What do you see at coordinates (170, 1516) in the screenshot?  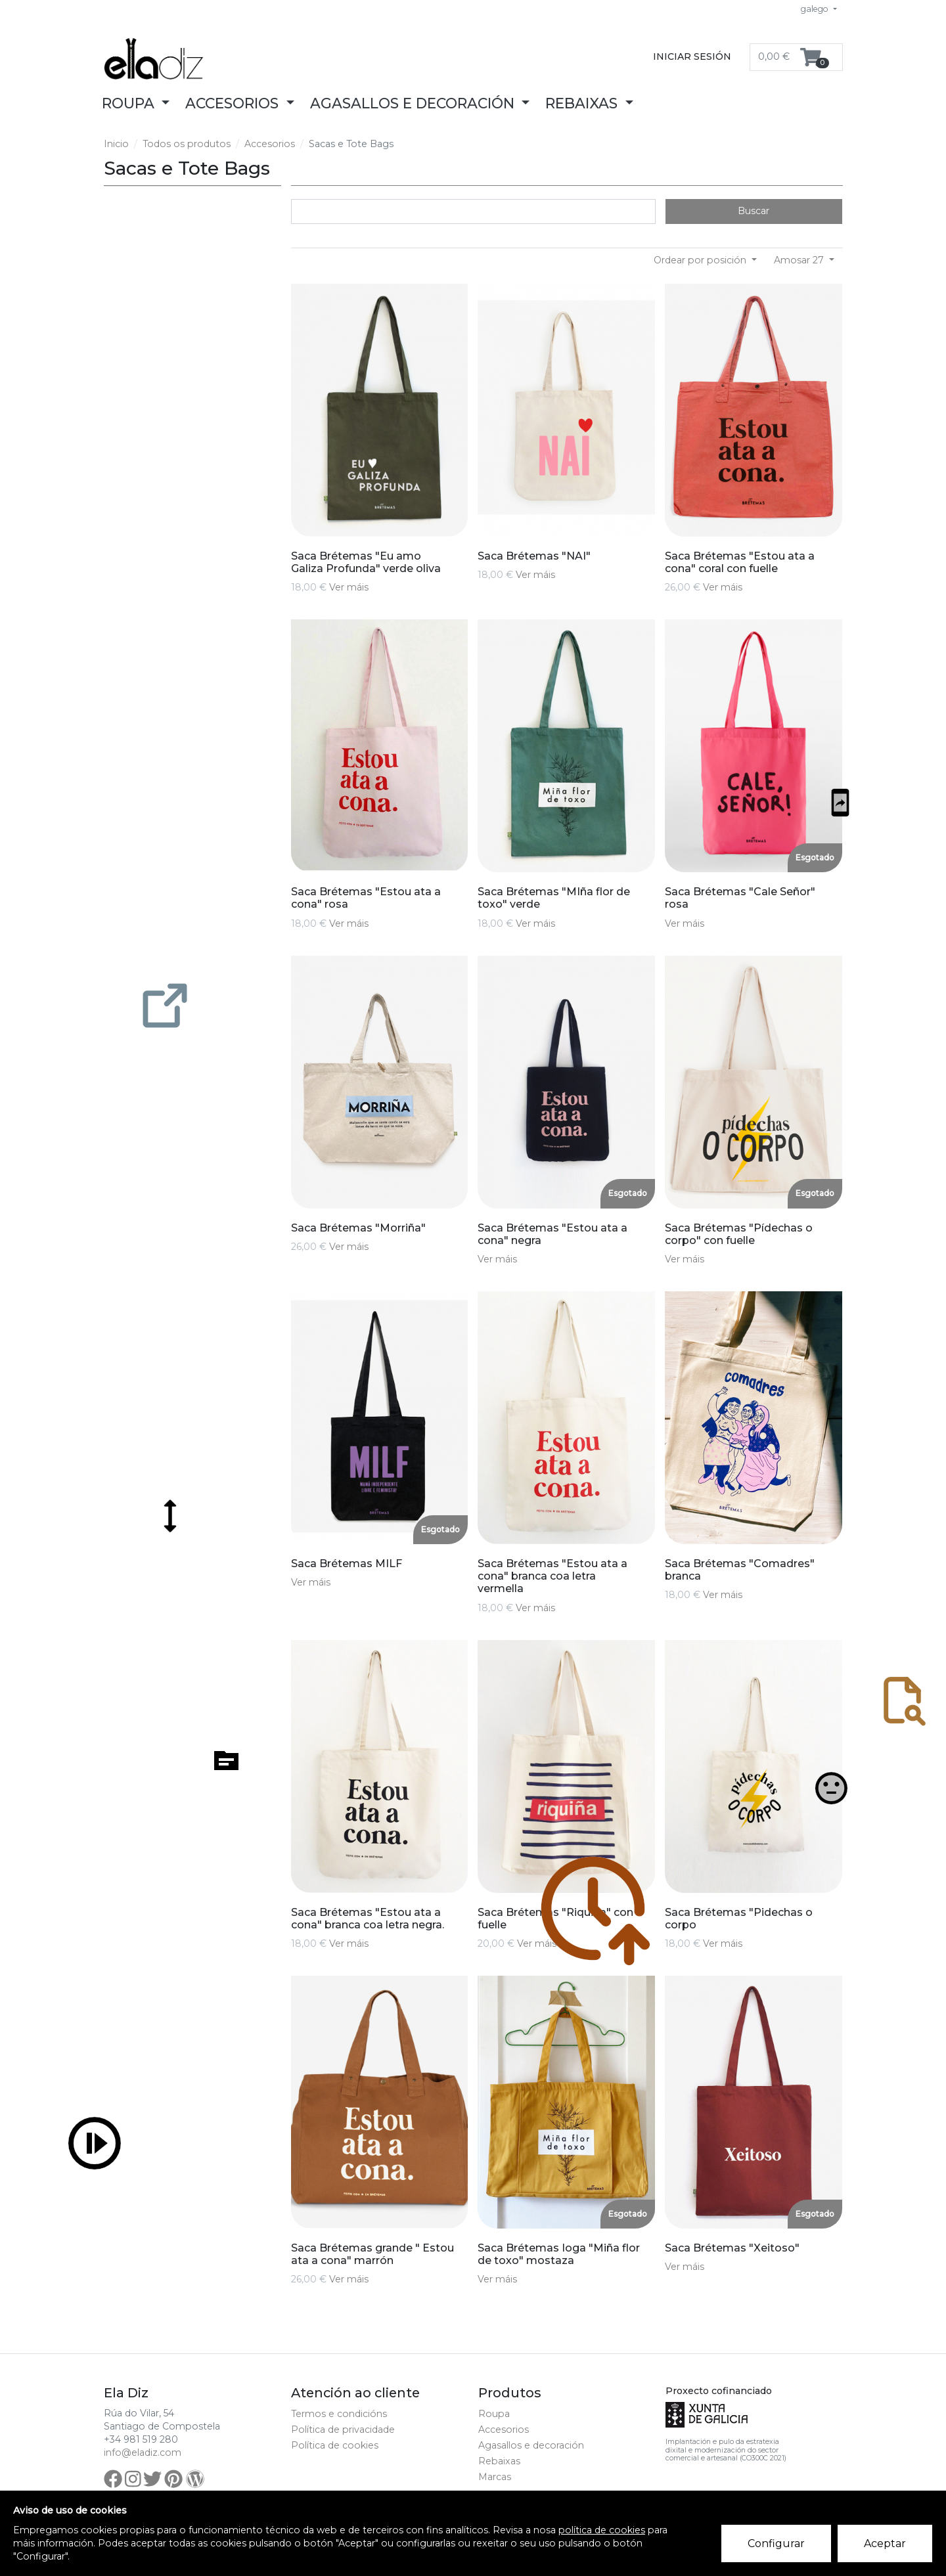 I see `adjust vertical height or size` at bounding box center [170, 1516].